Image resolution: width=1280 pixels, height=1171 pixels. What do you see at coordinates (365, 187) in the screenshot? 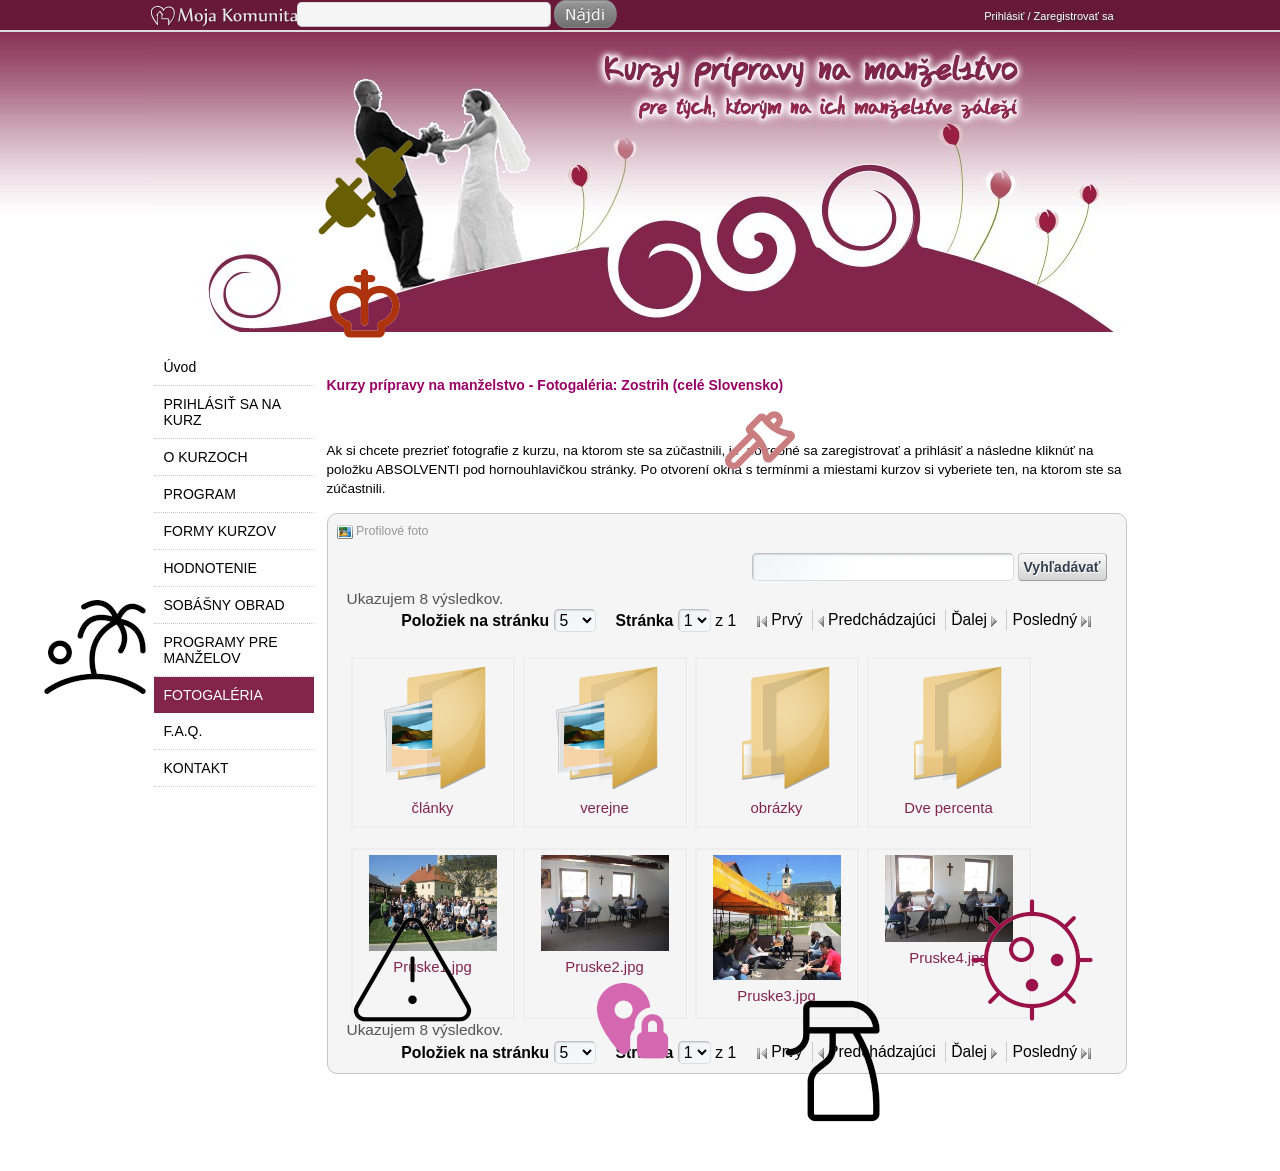
I see `connect or establish a connection` at bounding box center [365, 187].